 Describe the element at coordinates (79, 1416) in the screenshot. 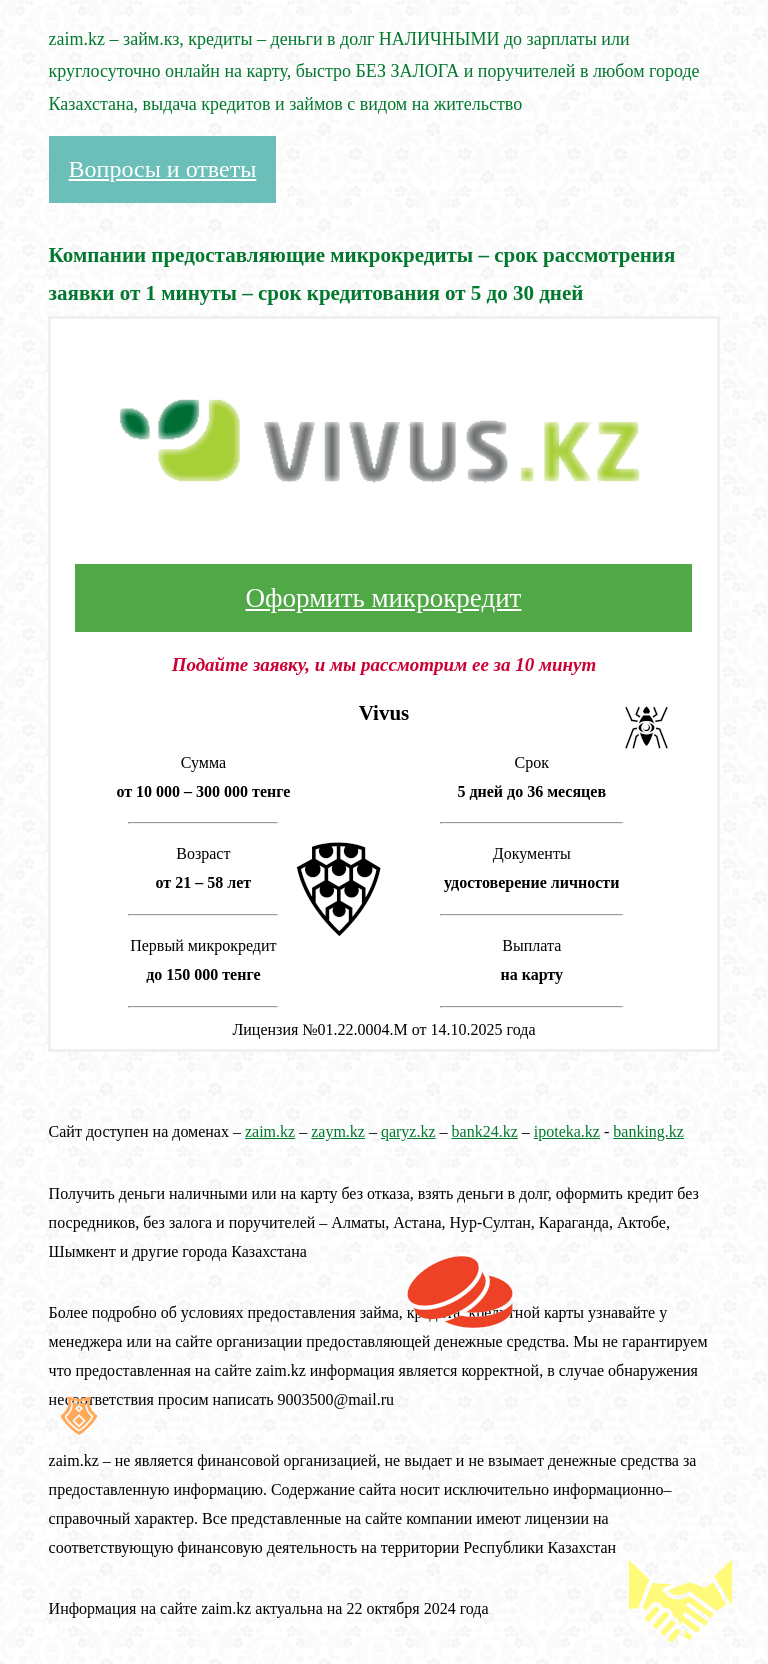

I see `activate dragon shield defense ability` at that location.